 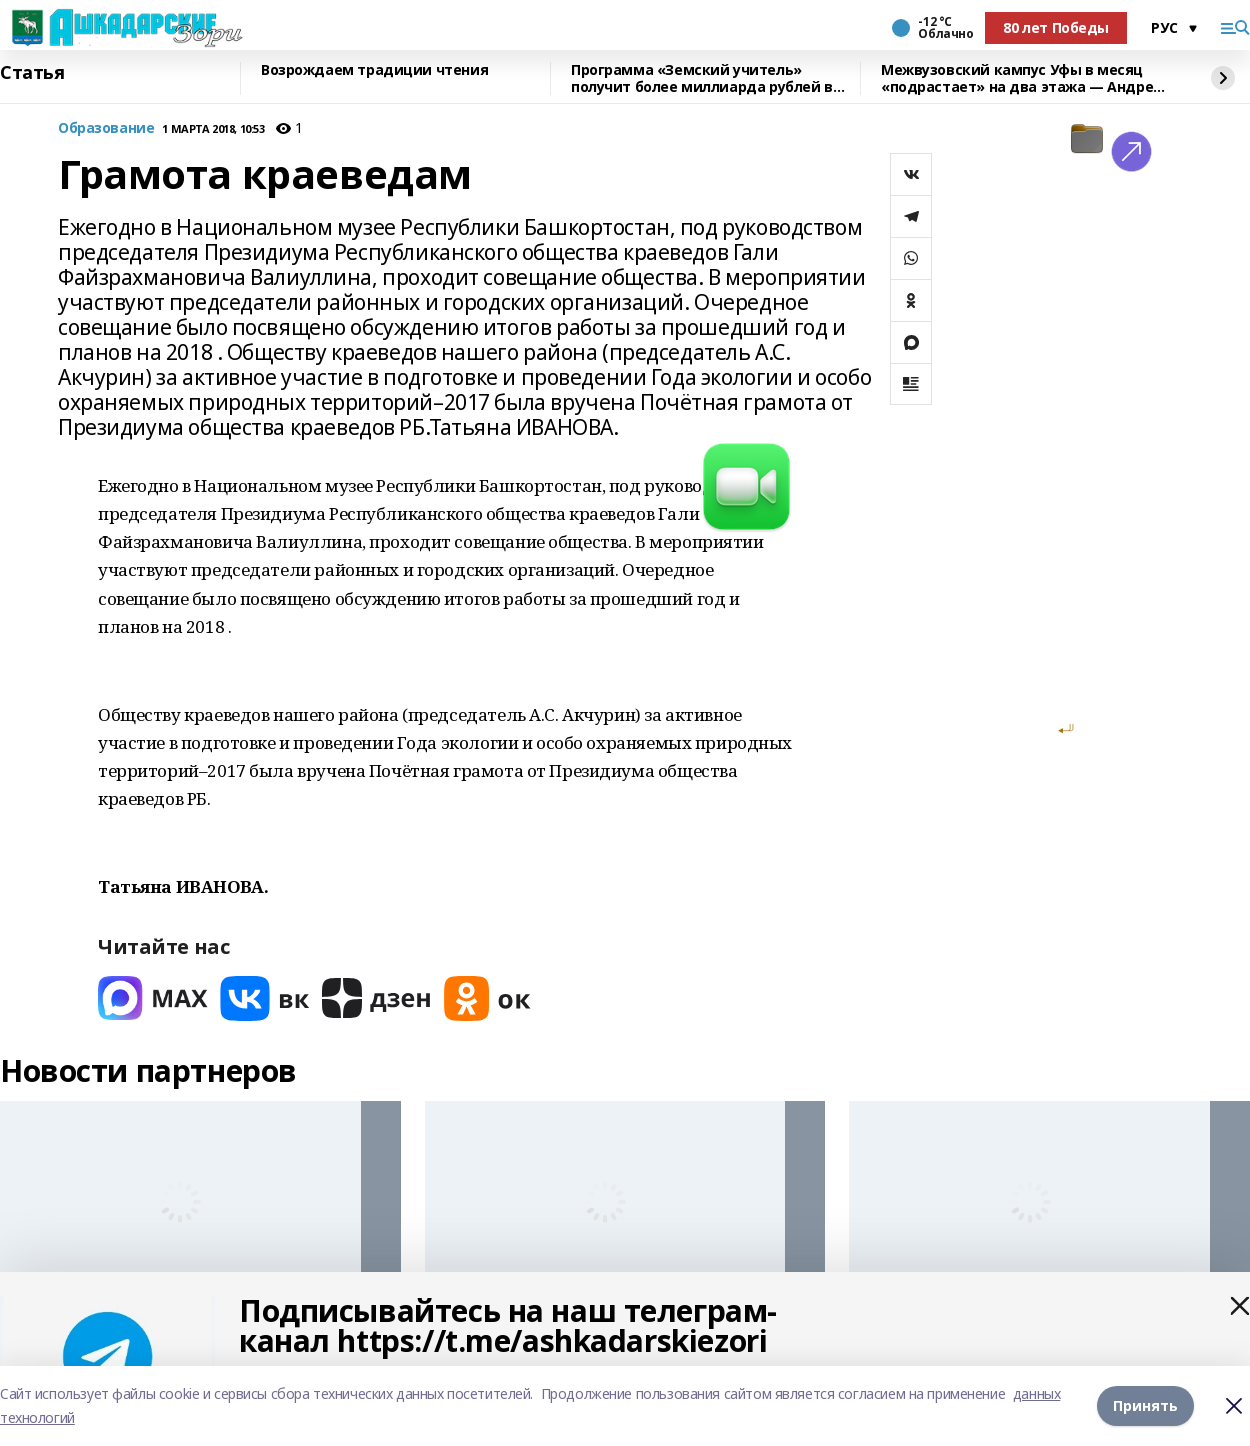 What do you see at coordinates (1087, 138) in the screenshot?
I see `open a folder to view its contents` at bounding box center [1087, 138].